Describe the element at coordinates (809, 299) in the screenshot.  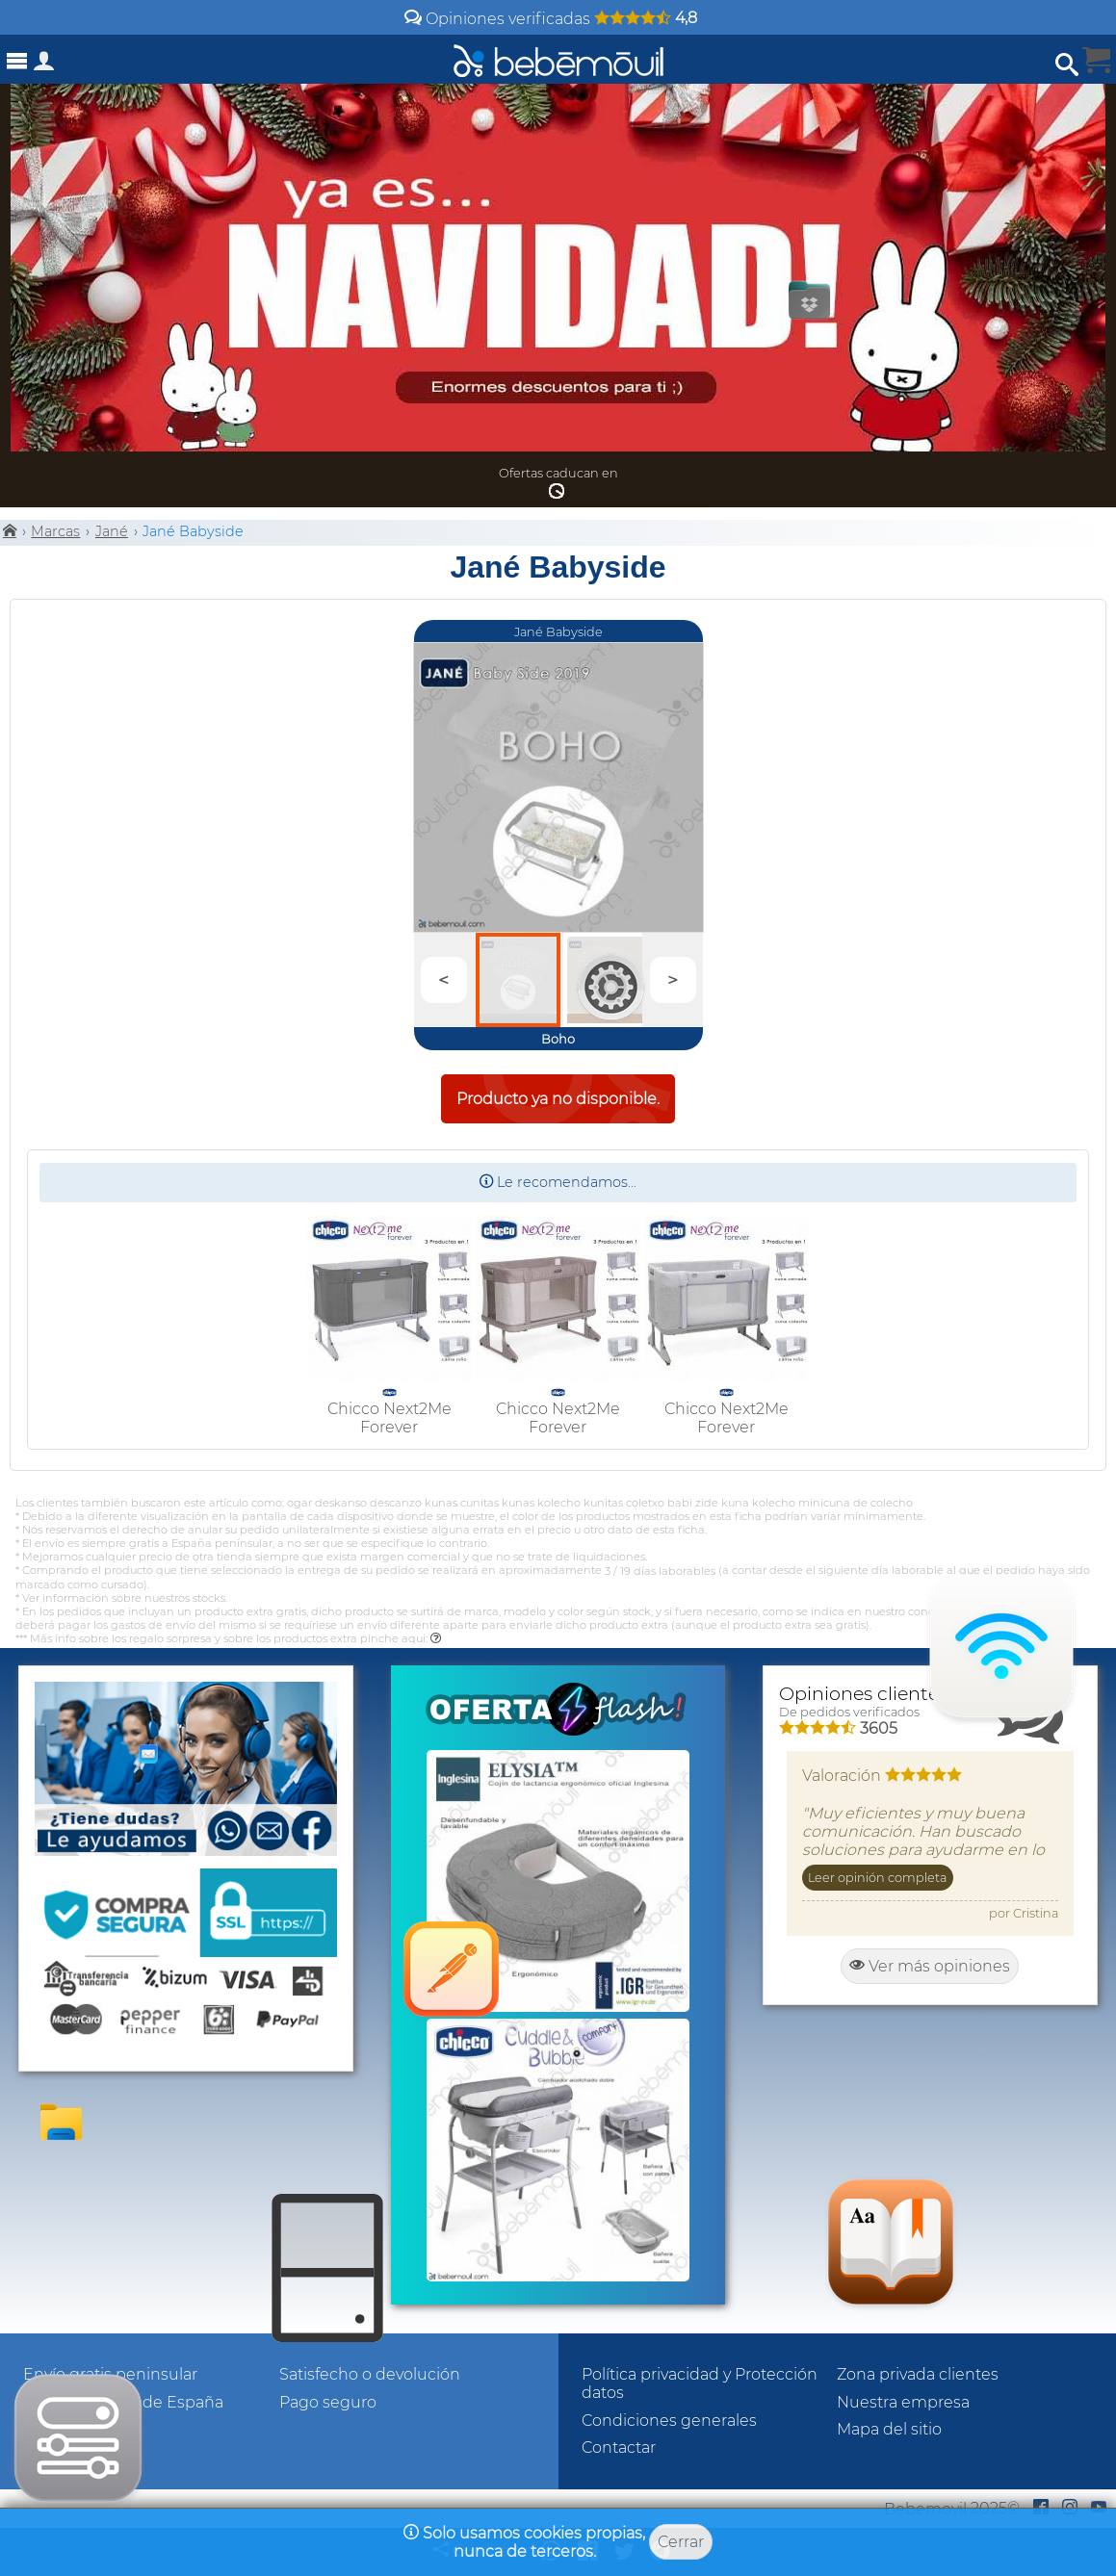
I see `open your Dropbox synced folder` at that location.